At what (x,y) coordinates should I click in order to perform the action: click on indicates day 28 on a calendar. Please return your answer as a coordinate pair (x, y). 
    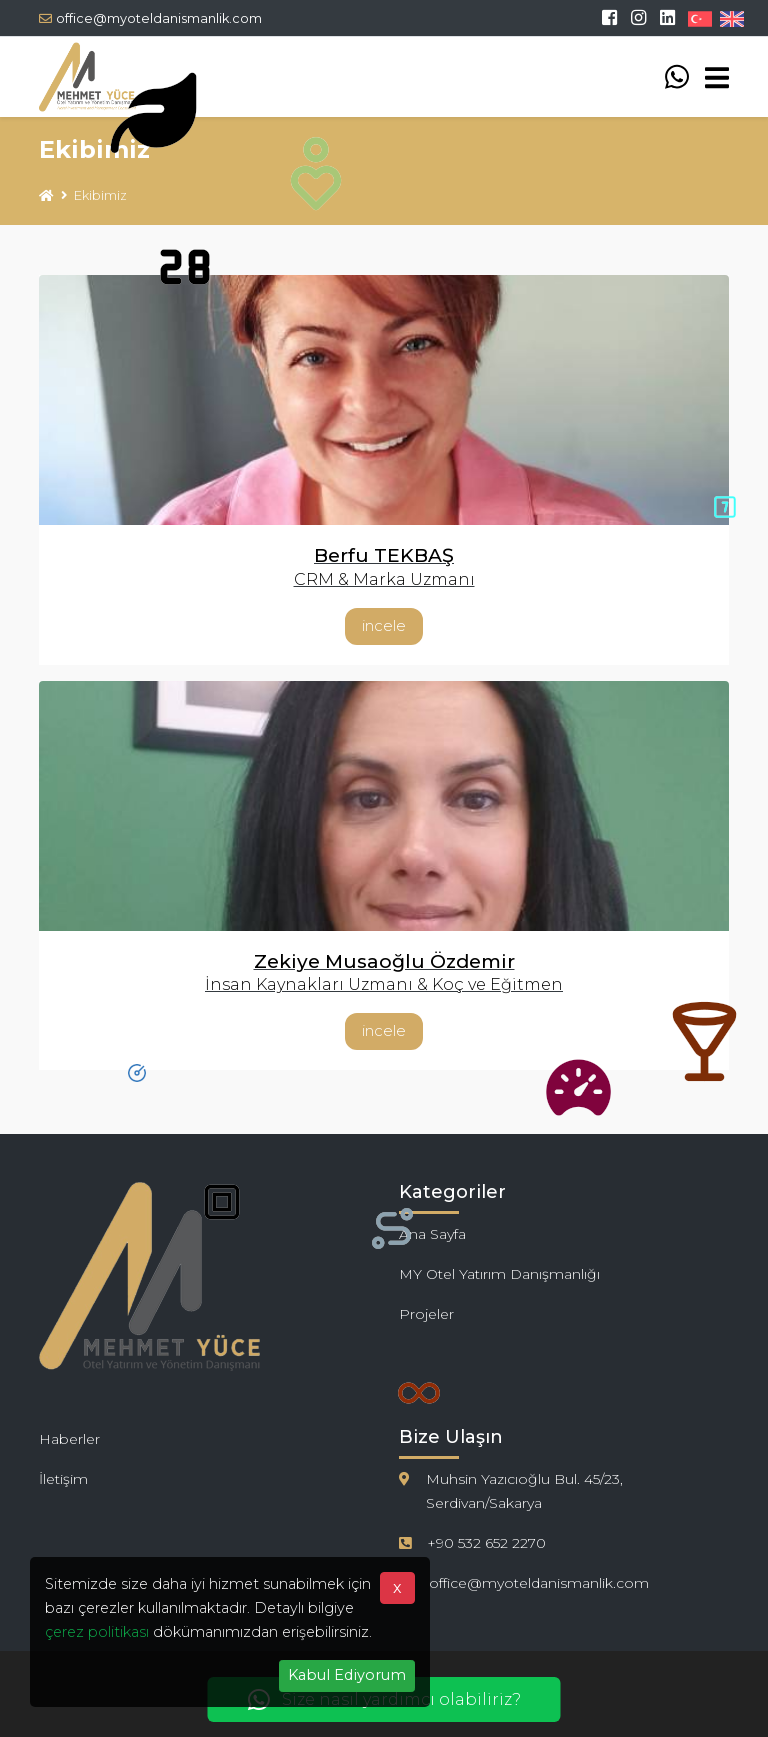
    Looking at the image, I should click on (185, 267).